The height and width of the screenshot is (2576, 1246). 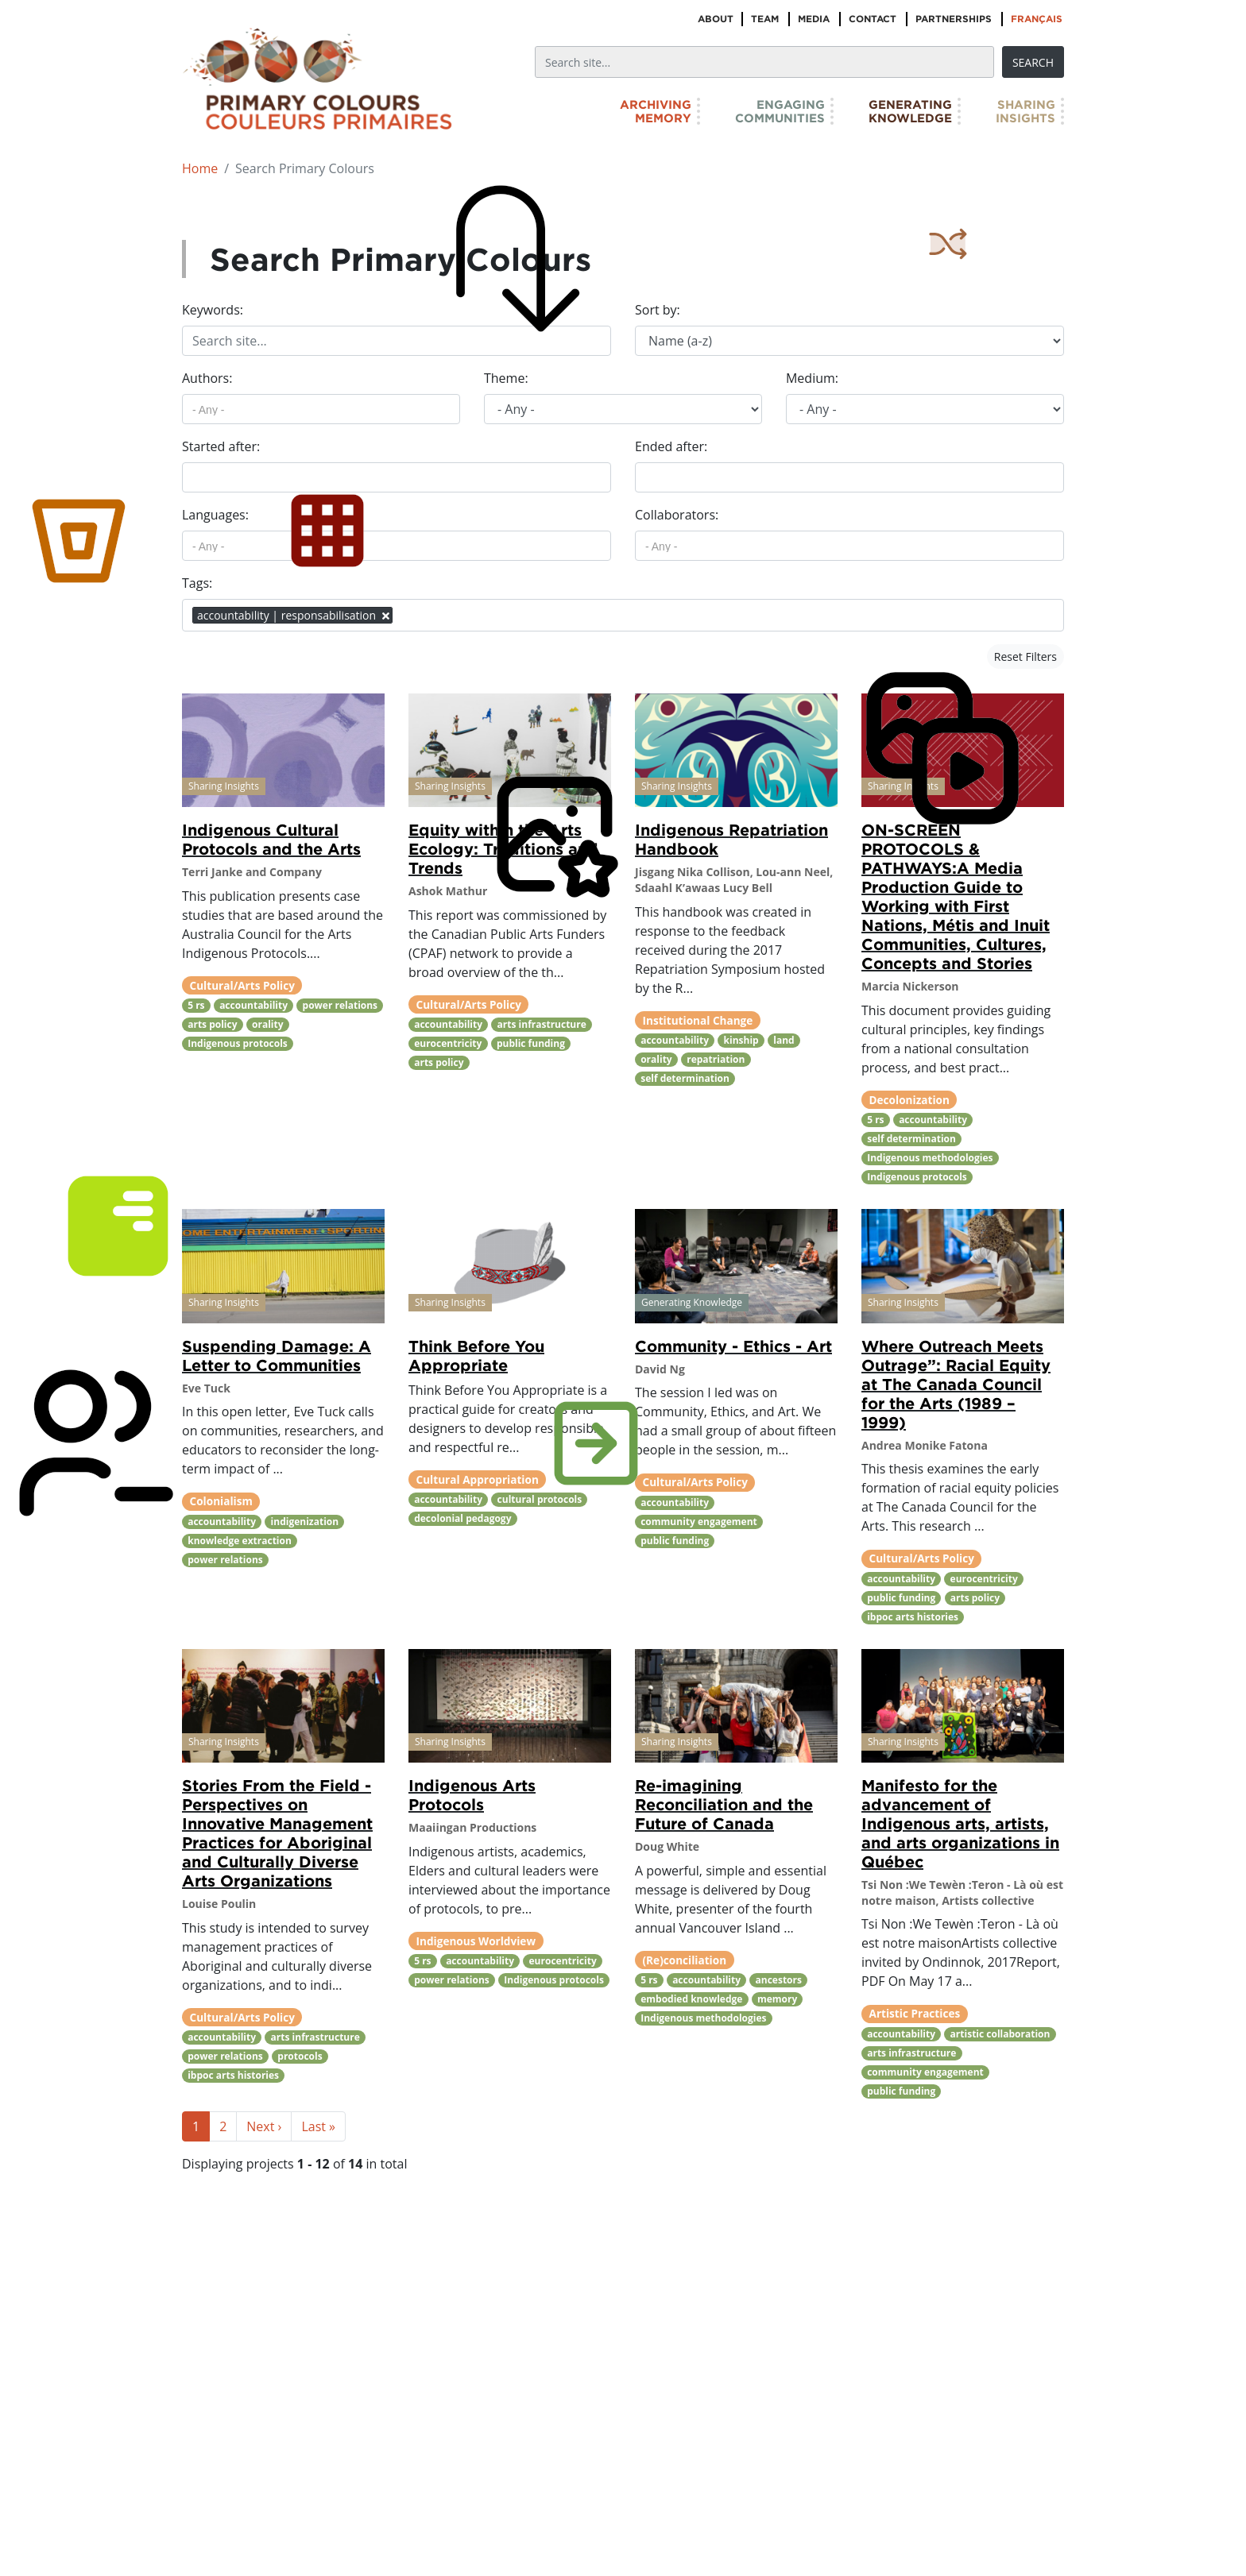 I want to click on switch to grid view, so click(x=327, y=531).